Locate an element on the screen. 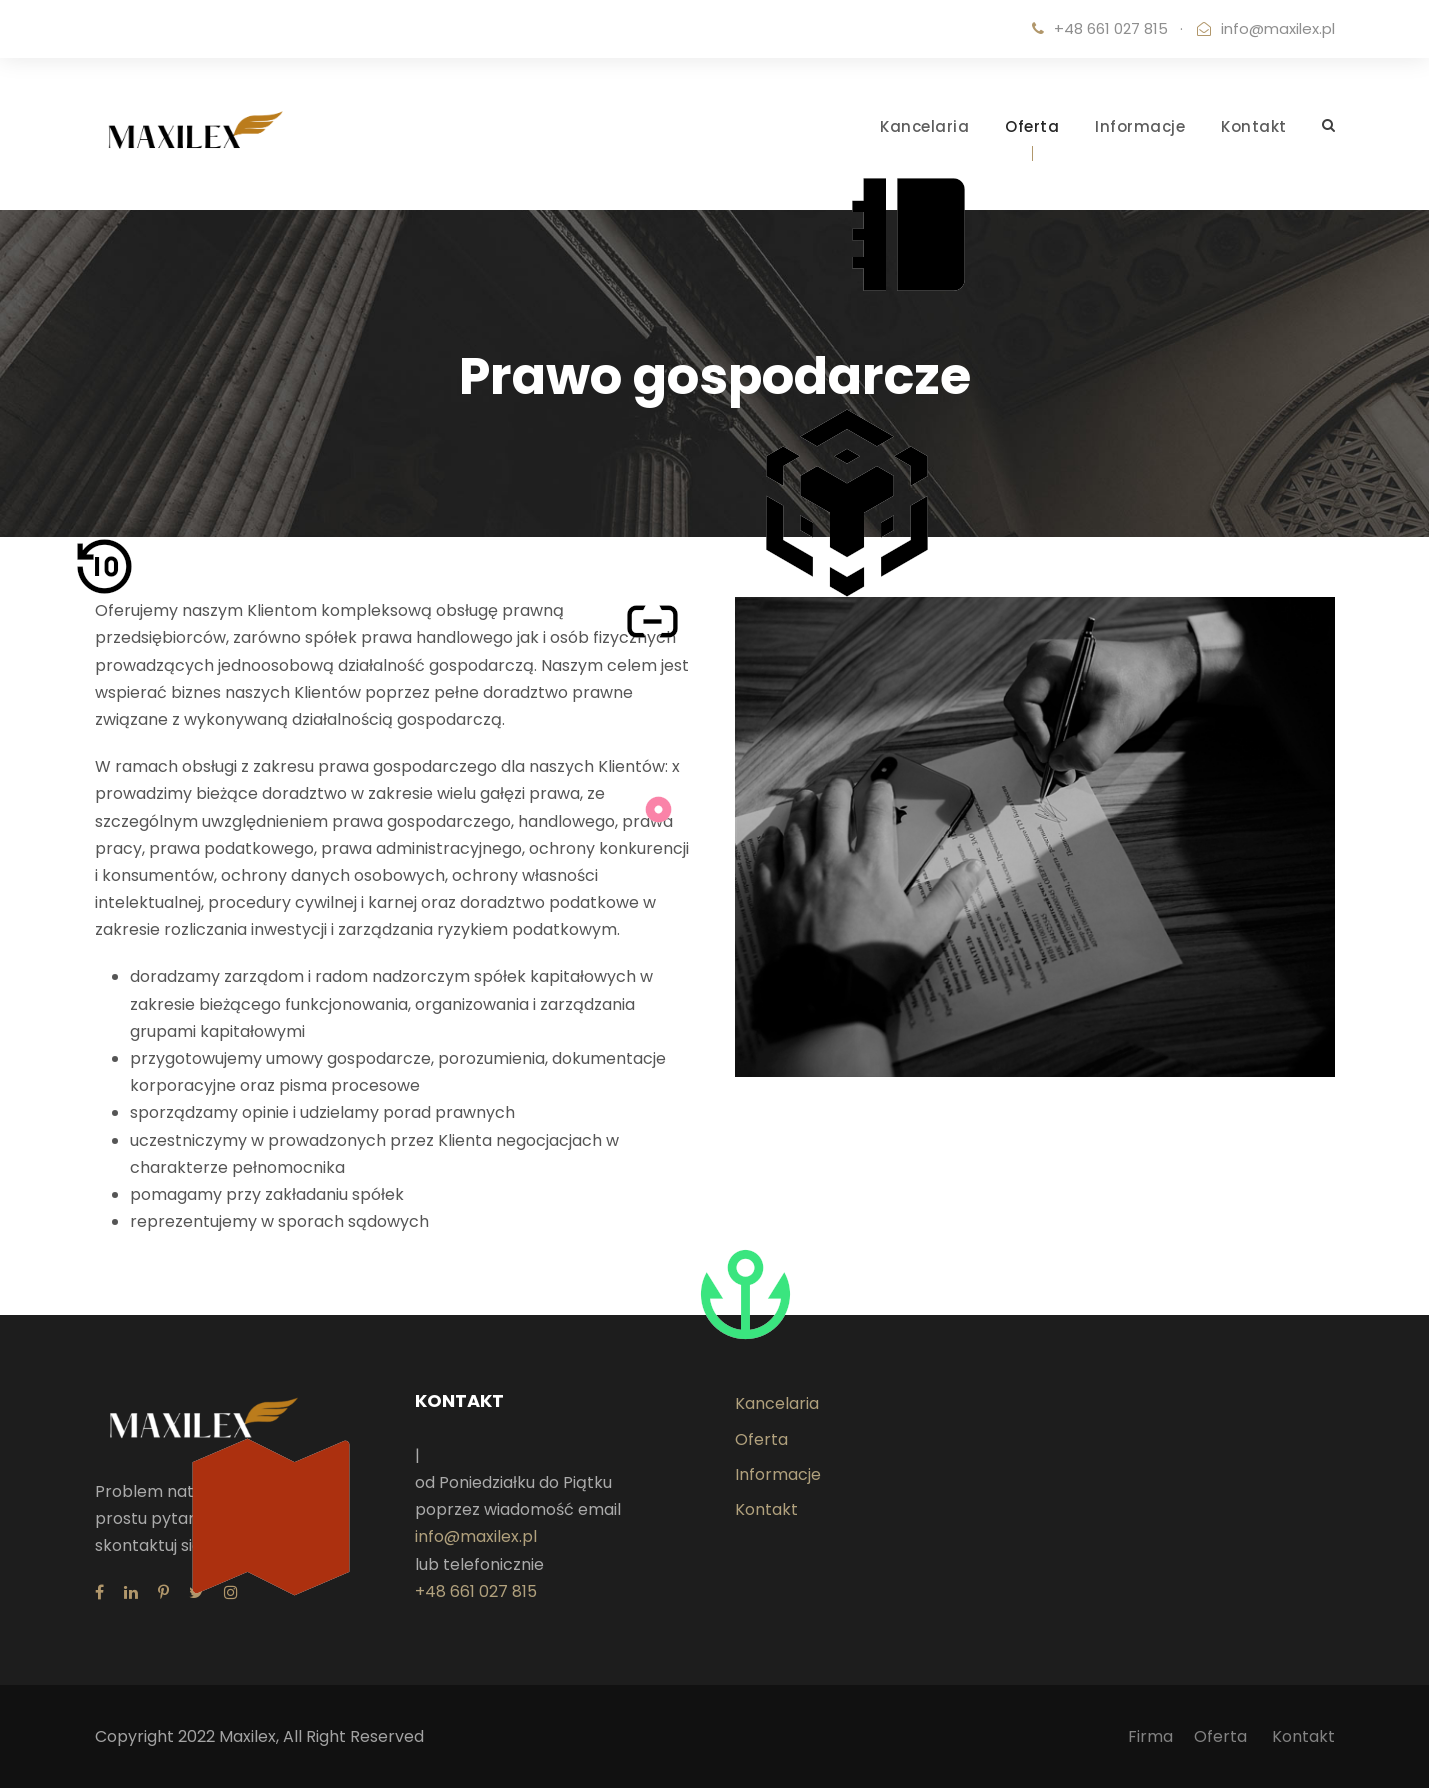 The width and height of the screenshot is (1429, 1788). start recording audio or video is located at coordinates (658, 809).